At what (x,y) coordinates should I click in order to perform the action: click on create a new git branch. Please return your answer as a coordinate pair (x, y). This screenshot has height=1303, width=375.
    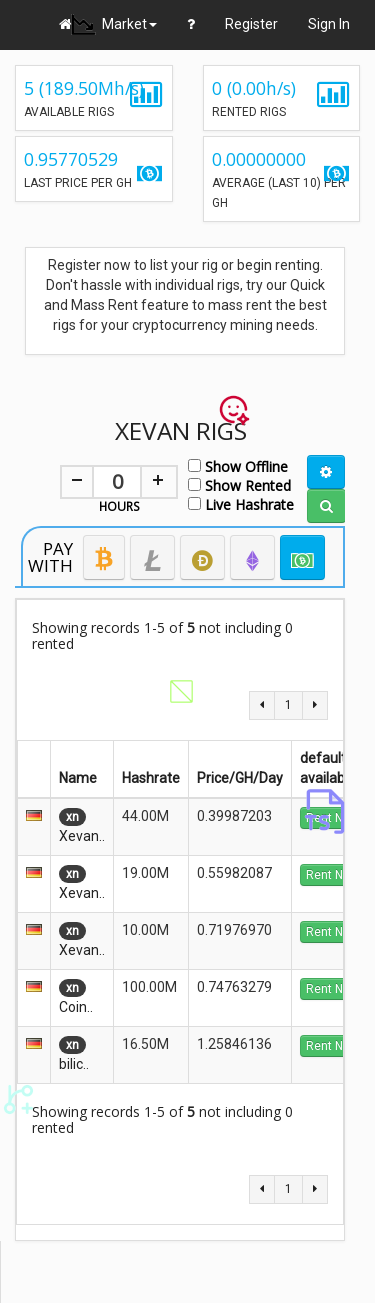
    Looking at the image, I should click on (18, 1099).